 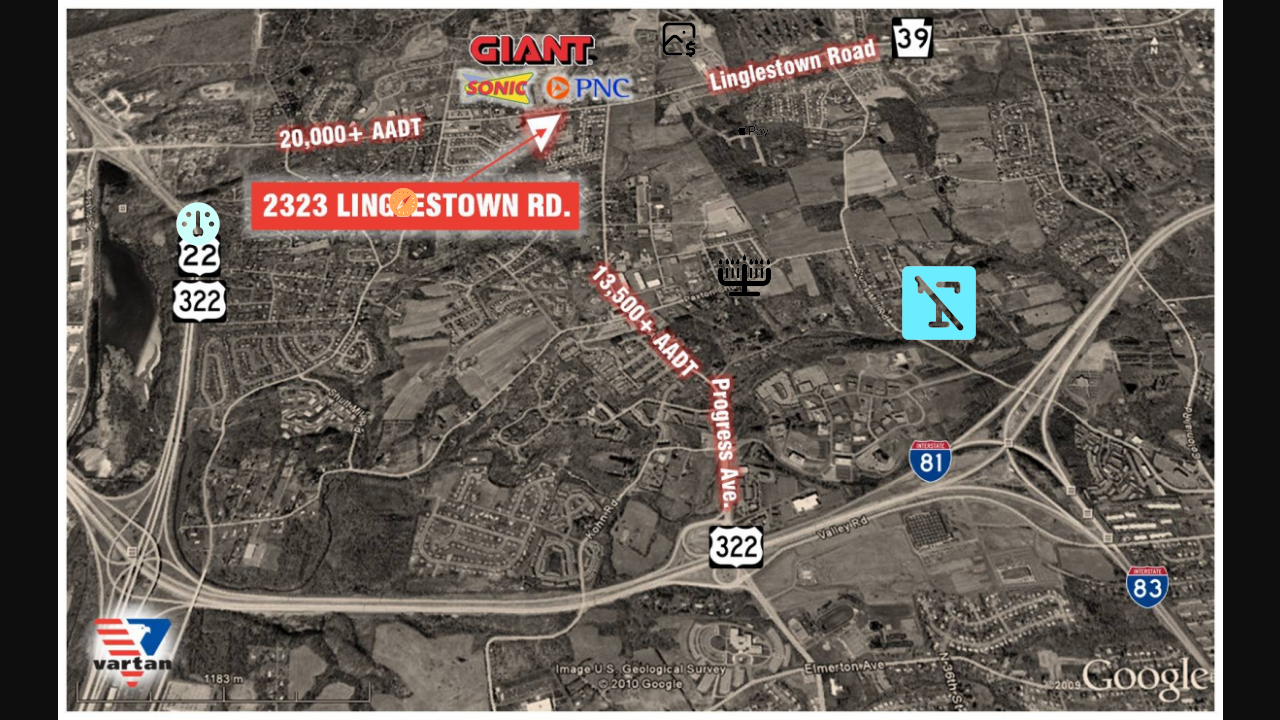 What do you see at coordinates (939, 303) in the screenshot?
I see `disable text formatting` at bounding box center [939, 303].